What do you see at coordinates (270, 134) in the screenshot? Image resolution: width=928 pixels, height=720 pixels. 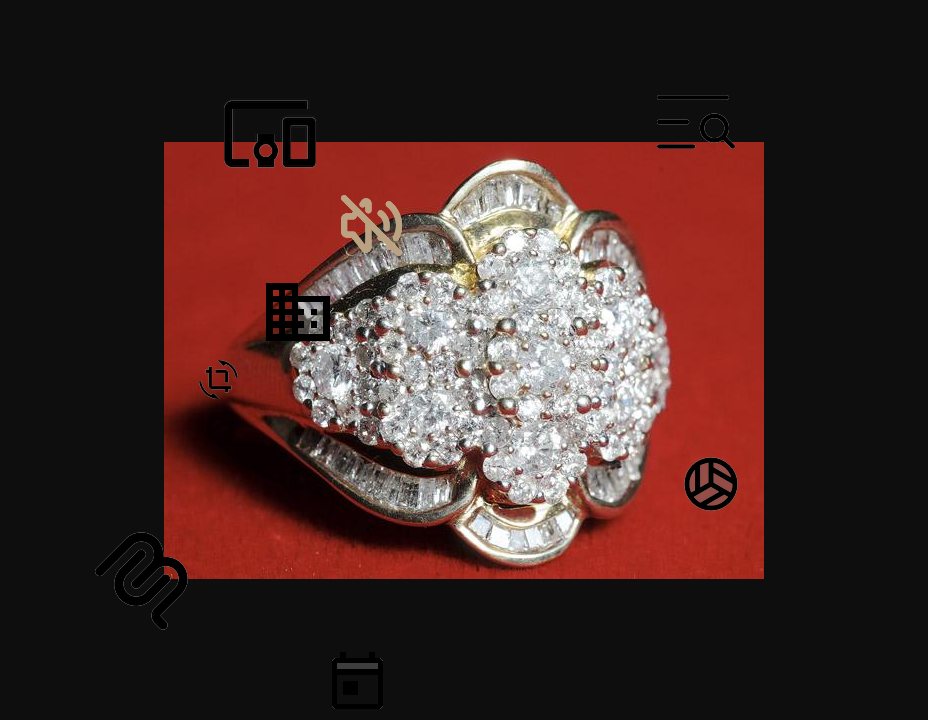 I see `view other connected devices` at bounding box center [270, 134].